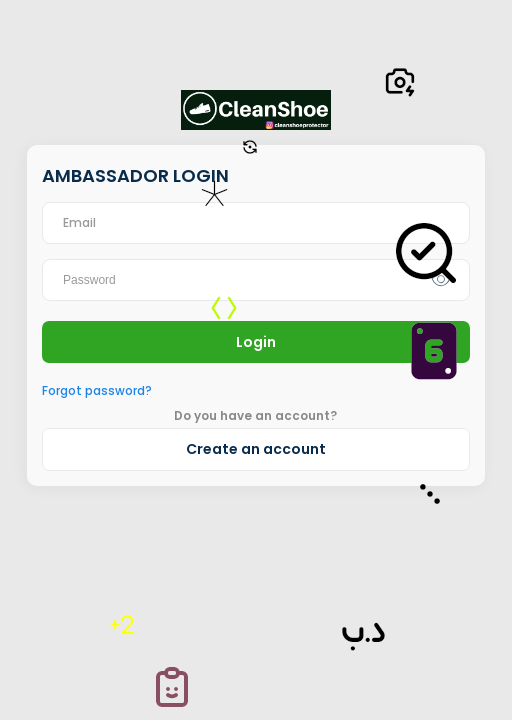 The image size is (512, 720). I want to click on view or edit source code, so click(224, 308).